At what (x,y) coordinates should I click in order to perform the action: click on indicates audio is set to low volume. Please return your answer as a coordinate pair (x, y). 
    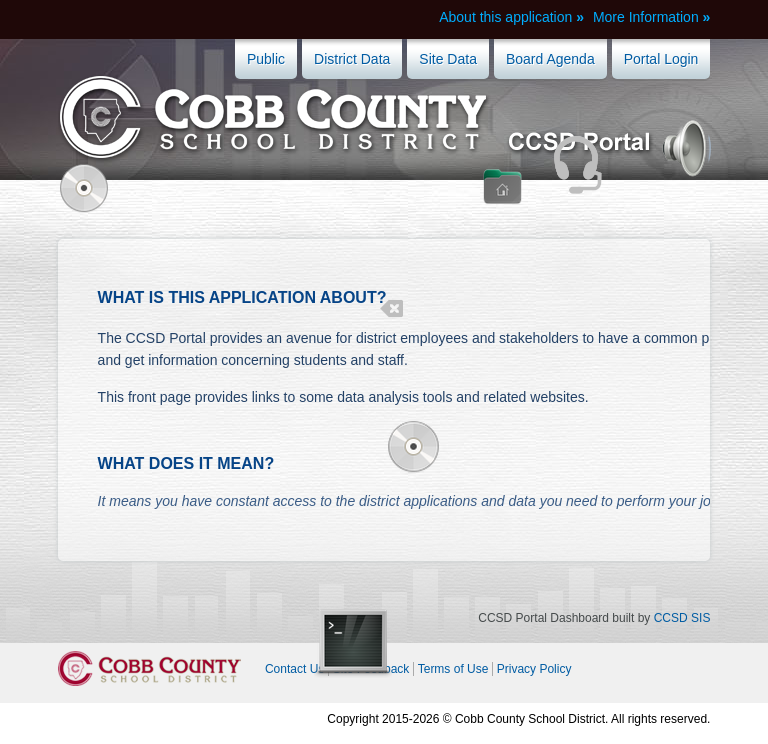
    Looking at the image, I should click on (690, 148).